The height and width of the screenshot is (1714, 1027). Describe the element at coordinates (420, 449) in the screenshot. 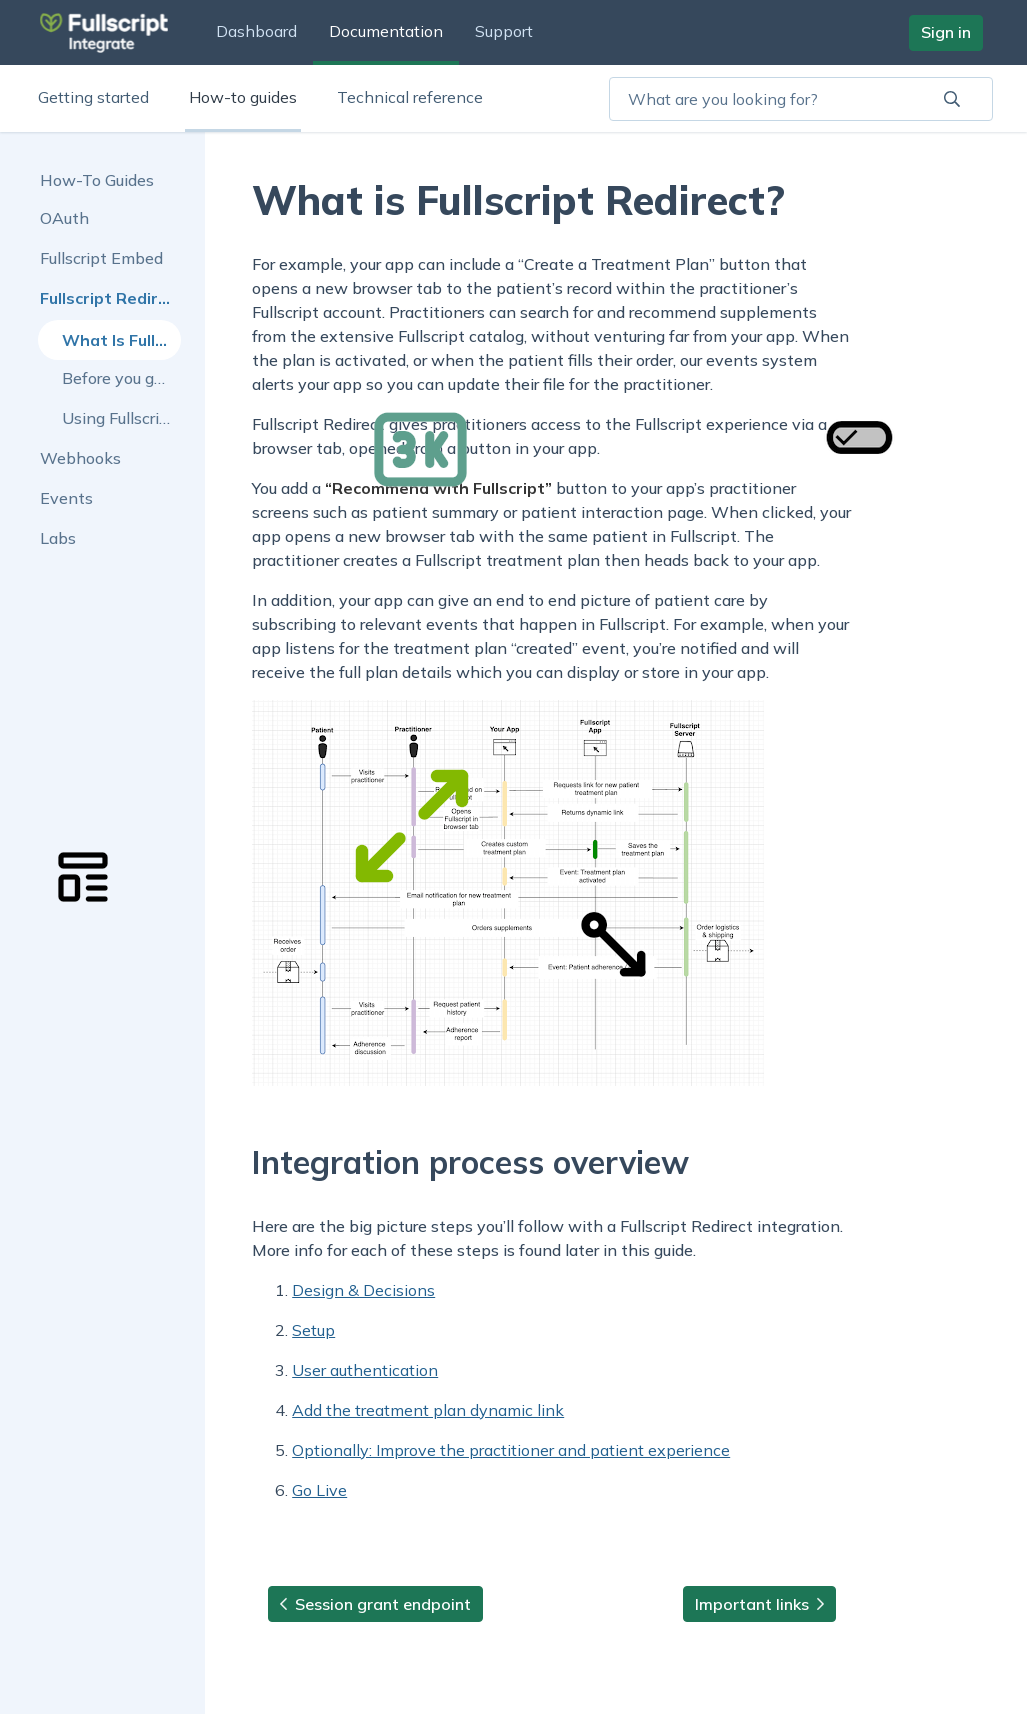

I see `indicates 3K video resolution quality` at that location.